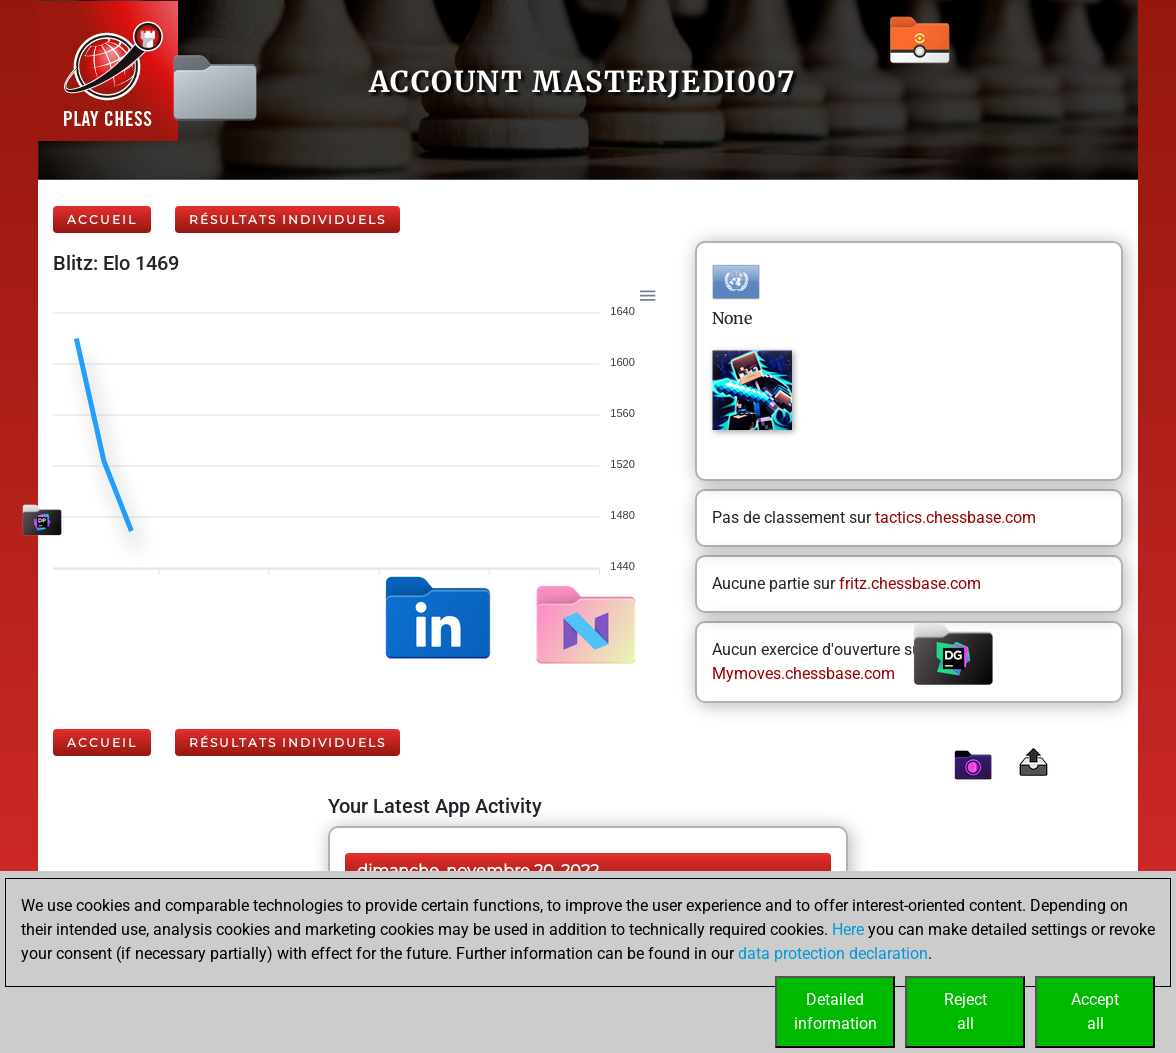  I want to click on open android nougat files folder, so click(585, 627).